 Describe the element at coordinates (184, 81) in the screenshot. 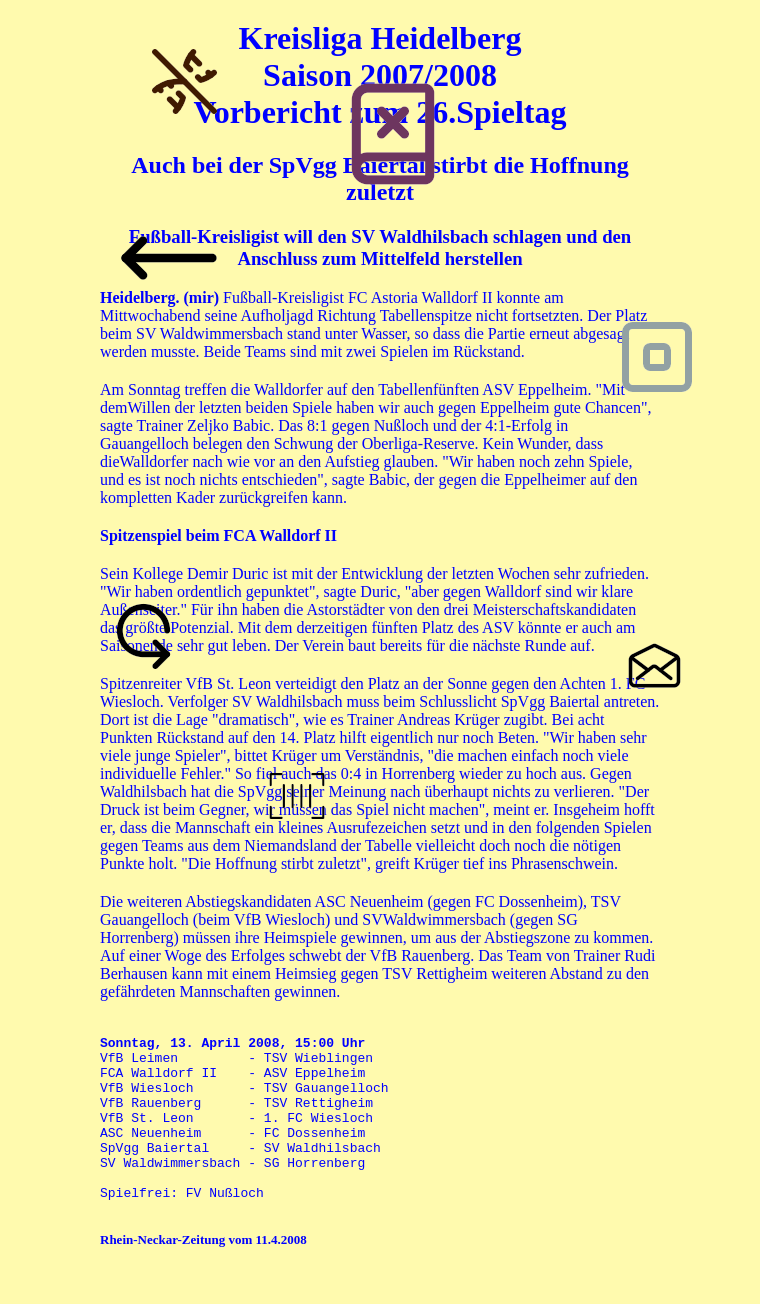

I see `disable genetic or DNA-related features` at that location.